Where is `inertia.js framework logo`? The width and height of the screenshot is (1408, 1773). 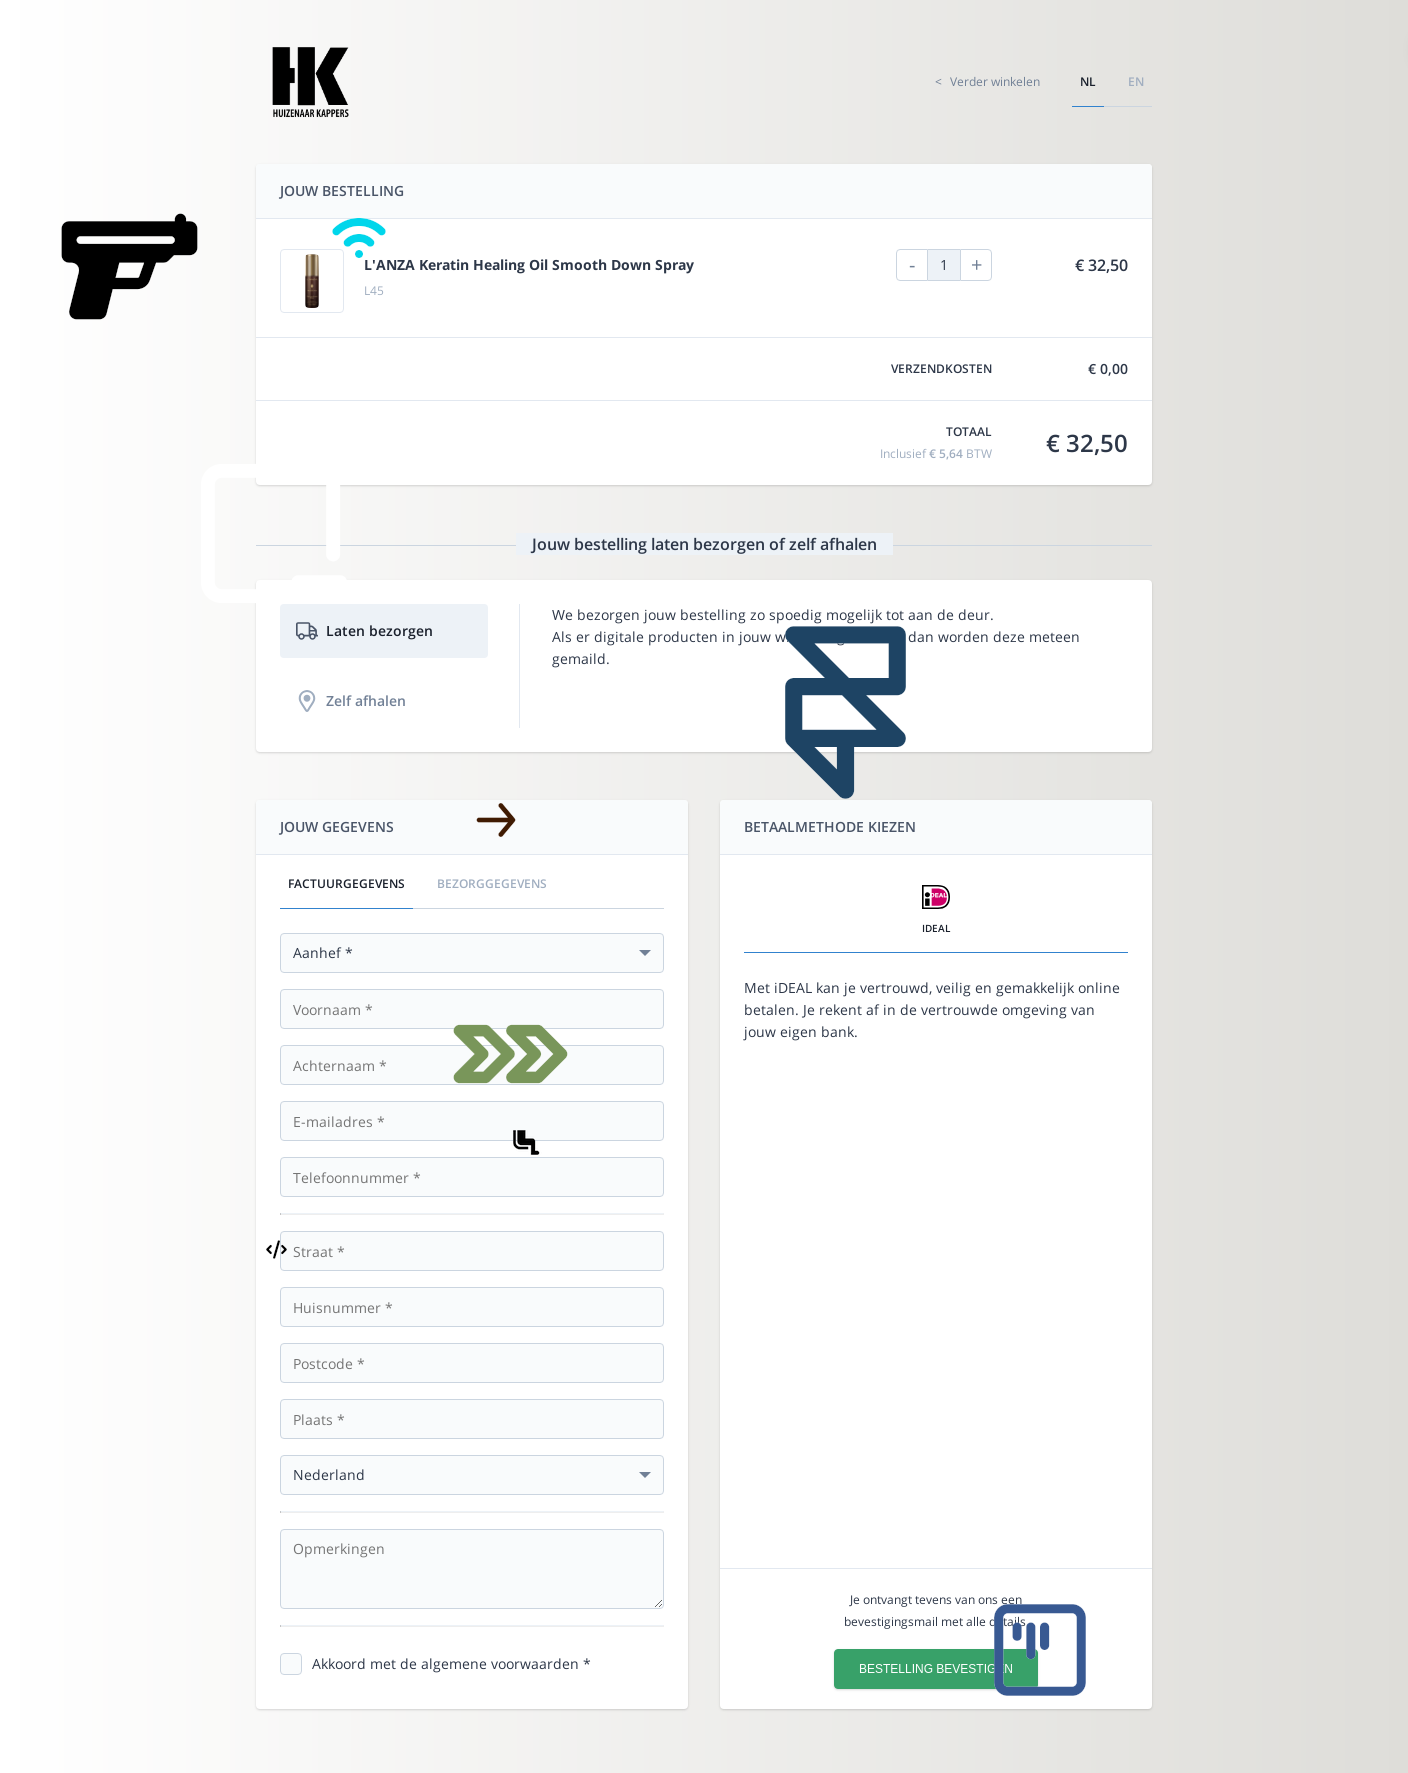
inertia.js framework logo is located at coordinates (509, 1054).